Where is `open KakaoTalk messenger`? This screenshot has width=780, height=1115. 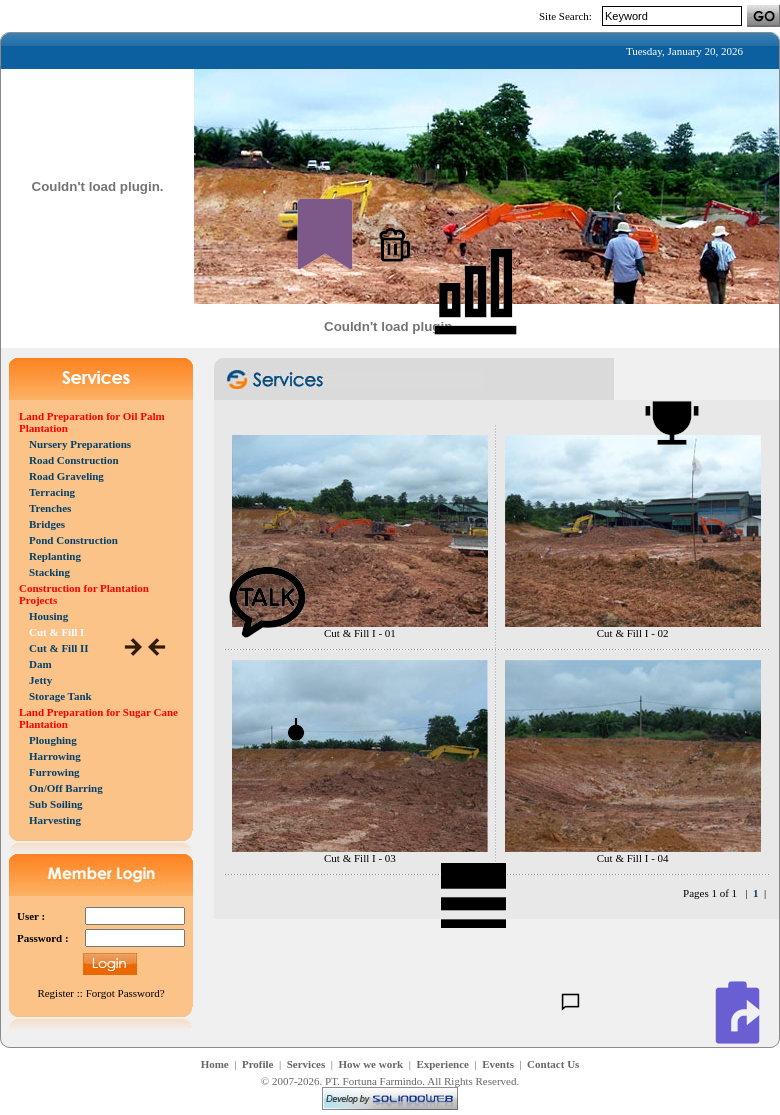 open KakaoTalk messenger is located at coordinates (267, 599).